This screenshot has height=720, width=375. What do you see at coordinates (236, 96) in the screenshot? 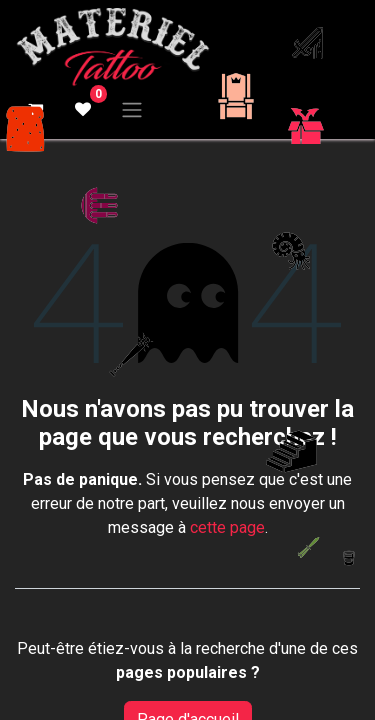
I see `access throne room or royal court in game` at bounding box center [236, 96].